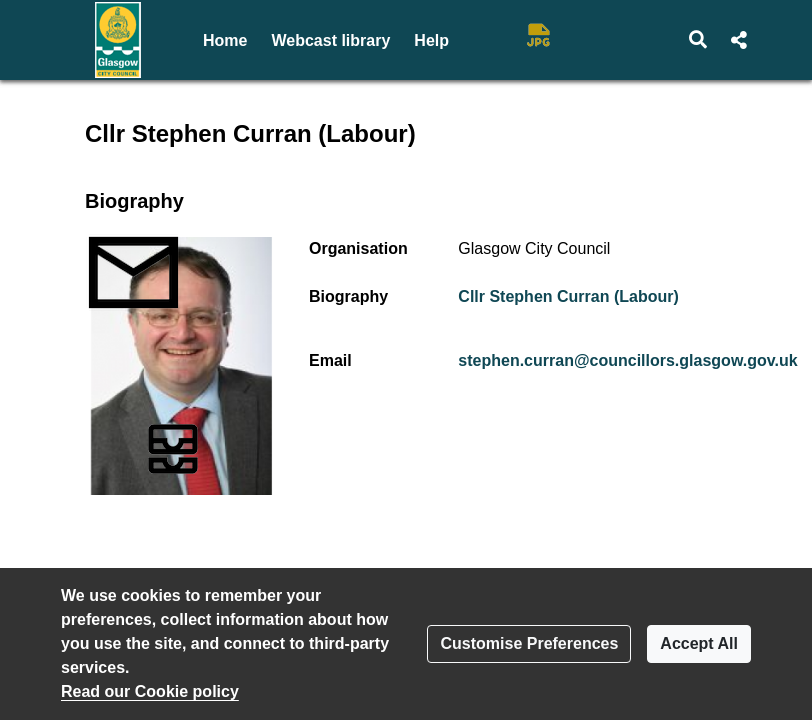 The height and width of the screenshot is (720, 812). Describe the element at coordinates (173, 449) in the screenshot. I see `view all inboxes` at that location.